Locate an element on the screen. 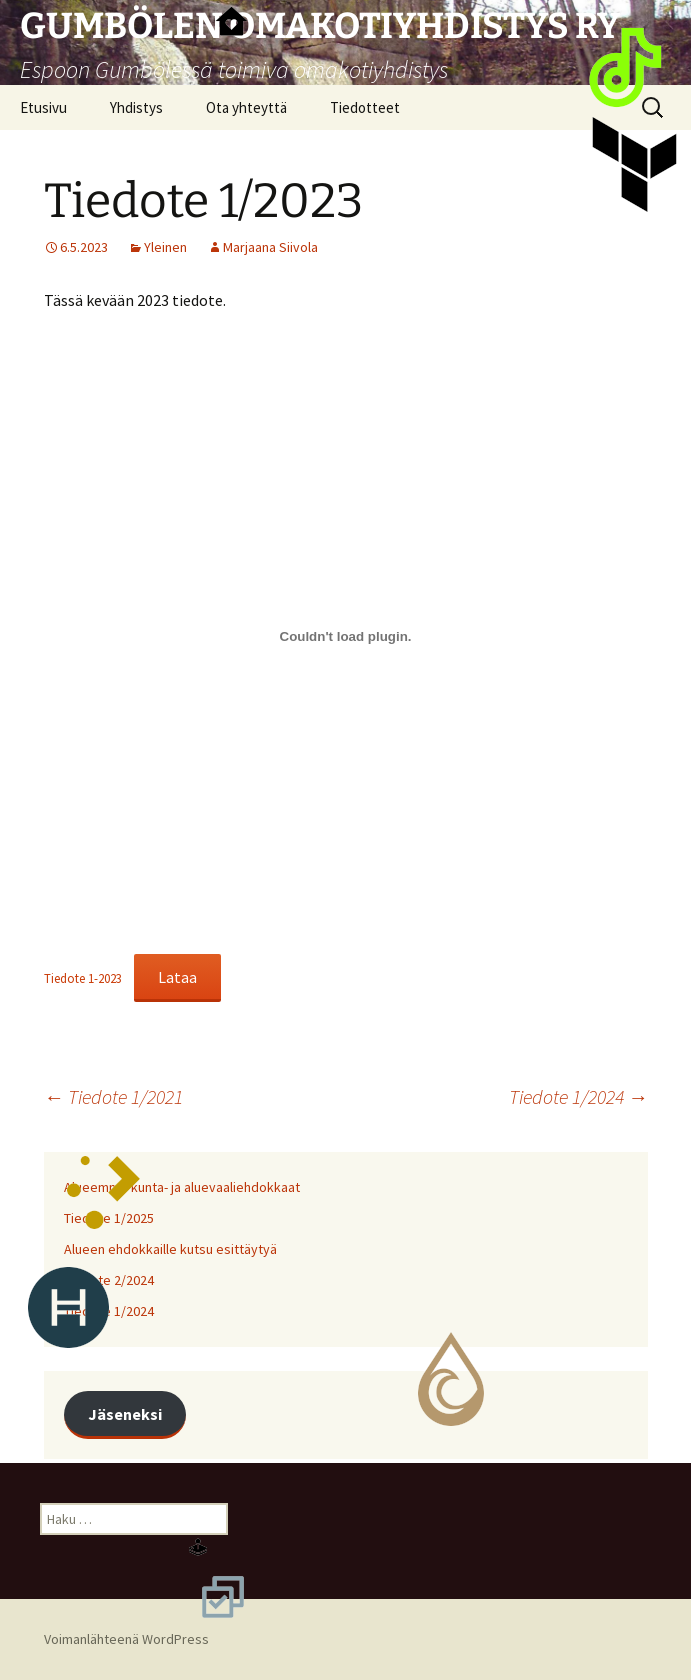 Image resolution: width=691 pixels, height=1680 pixels. hedera hashgraph platform logo is located at coordinates (68, 1307).